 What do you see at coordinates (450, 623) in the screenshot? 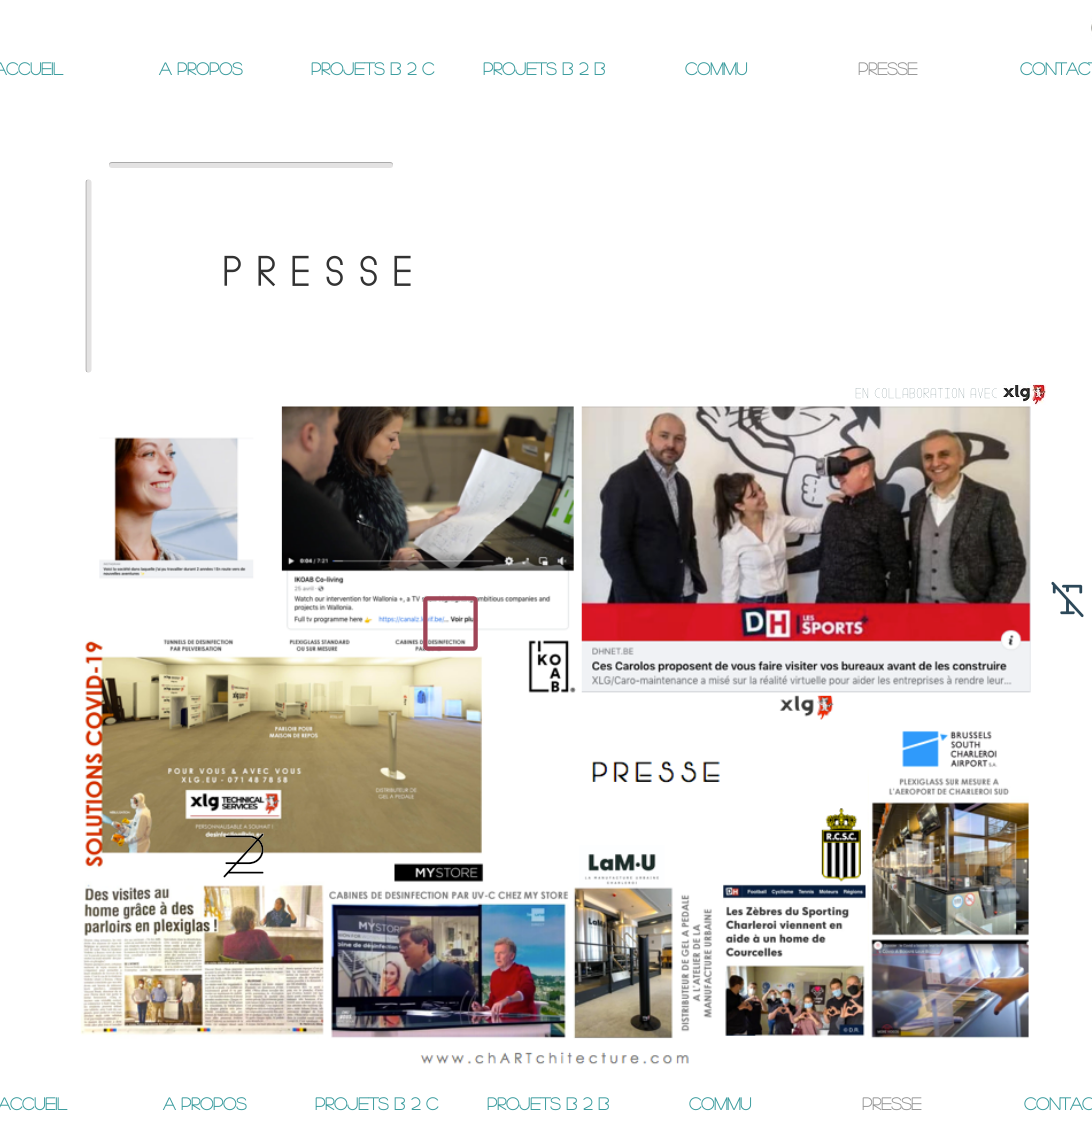
I see `stop or halt media playback` at bounding box center [450, 623].